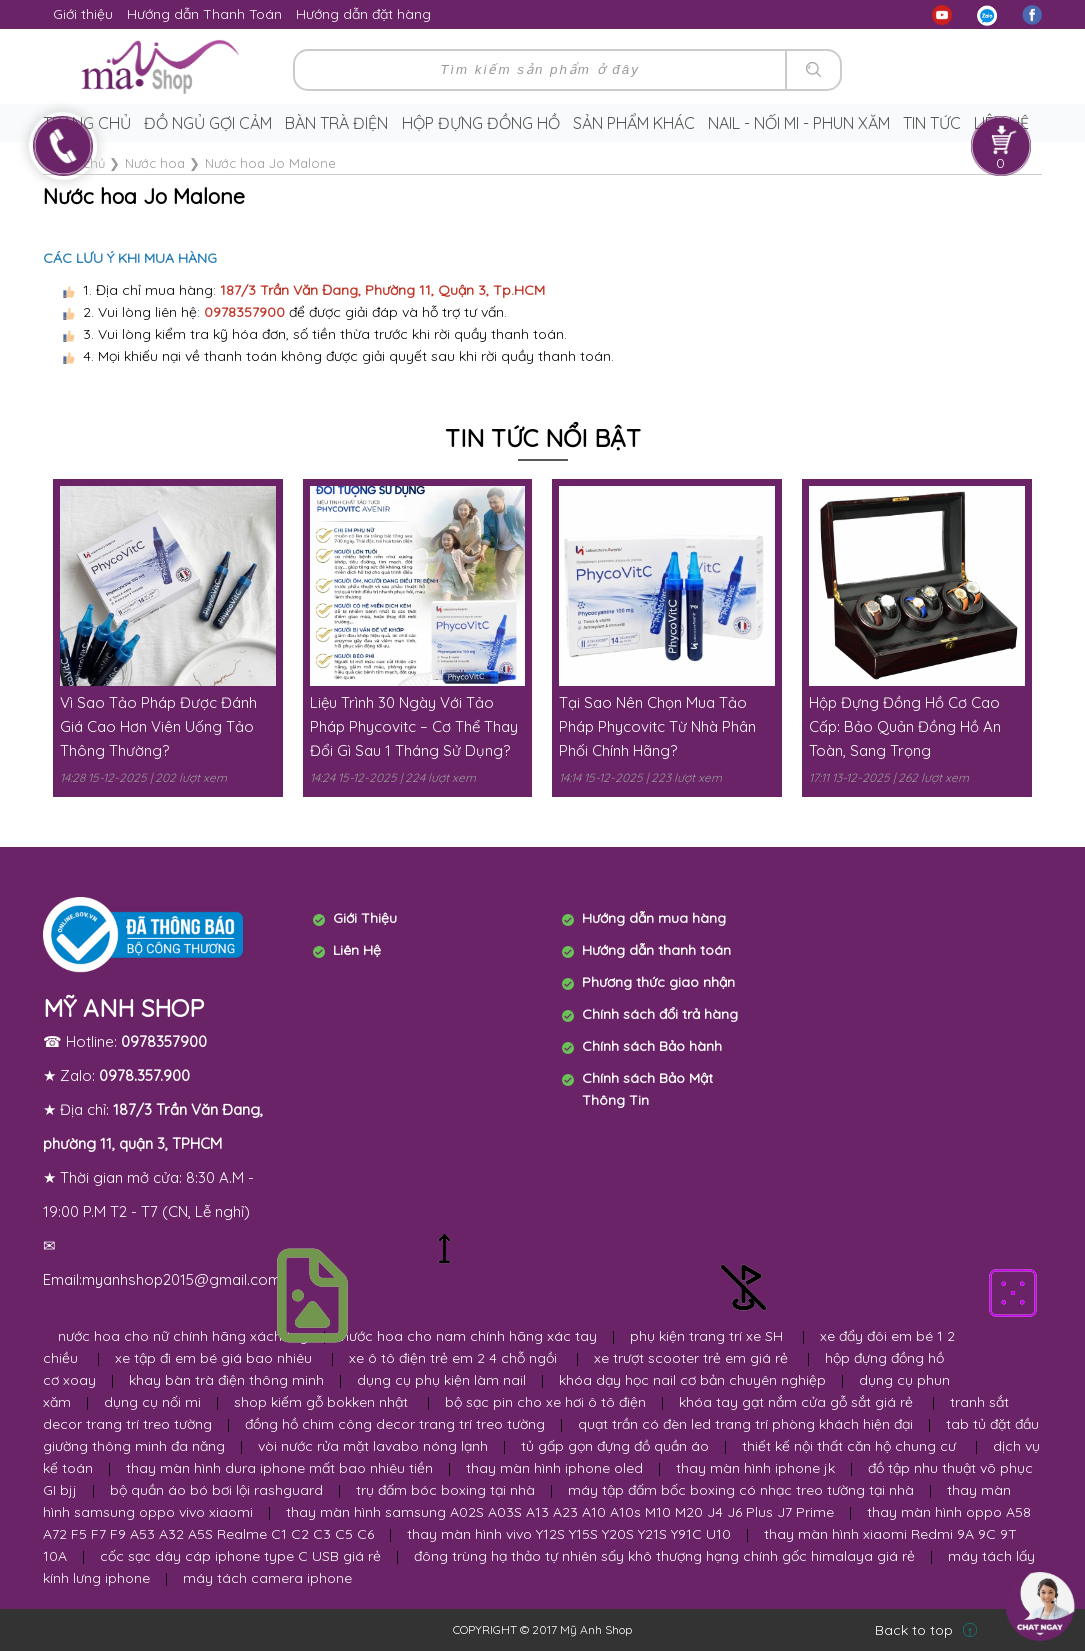 Image resolution: width=1085 pixels, height=1651 pixels. What do you see at coordinates (743, 1287) in the screenshot?
I see `golf feature unavailable or disabled` at bounding box center [743, 1287].